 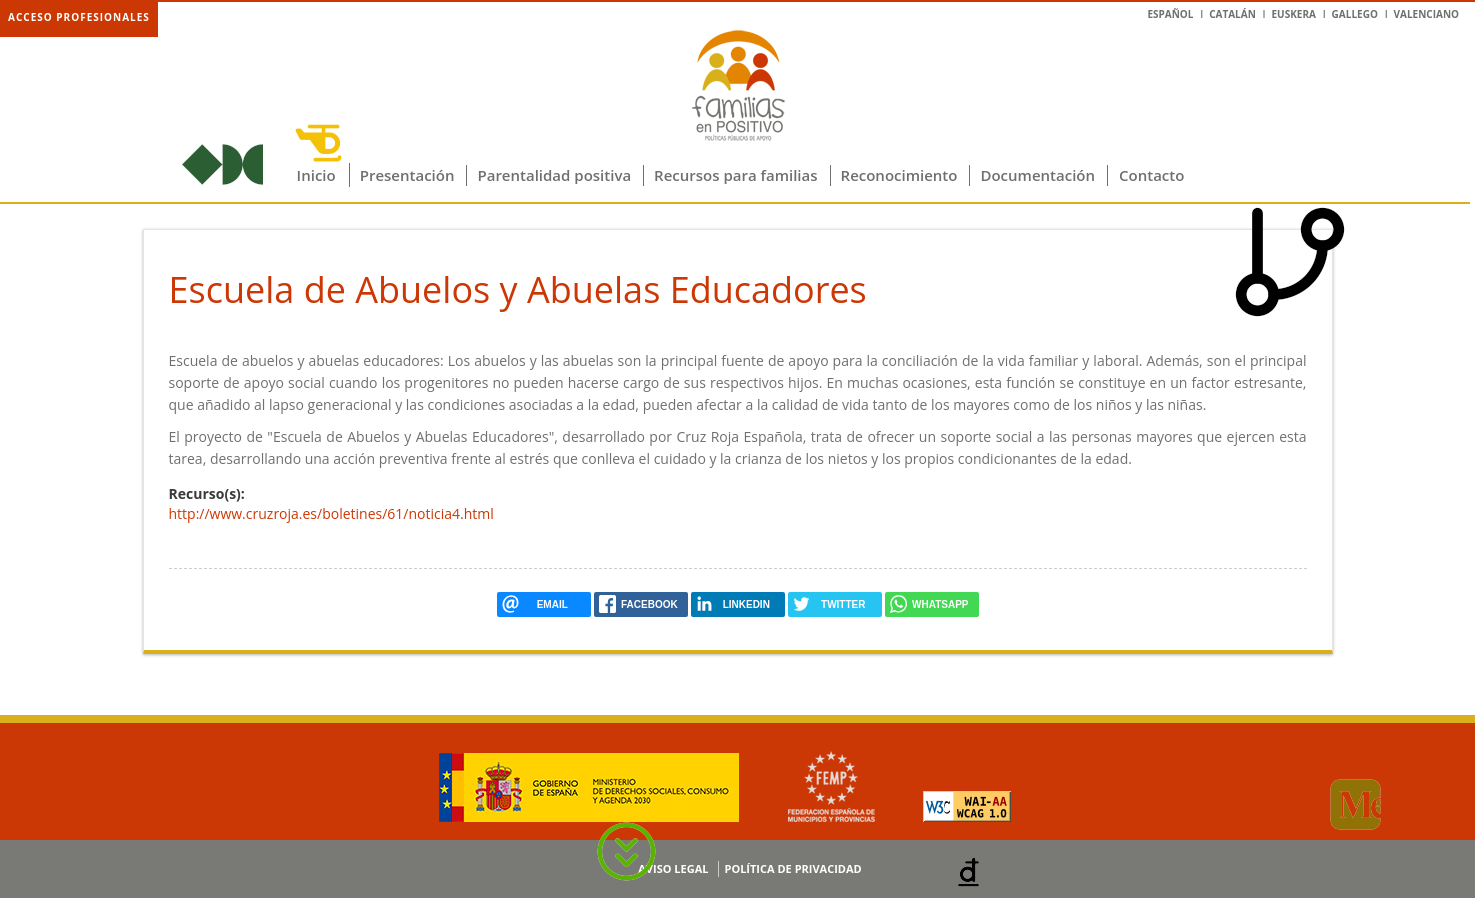 I want to click on helicopter transportation option, so click(x=318, y=142).